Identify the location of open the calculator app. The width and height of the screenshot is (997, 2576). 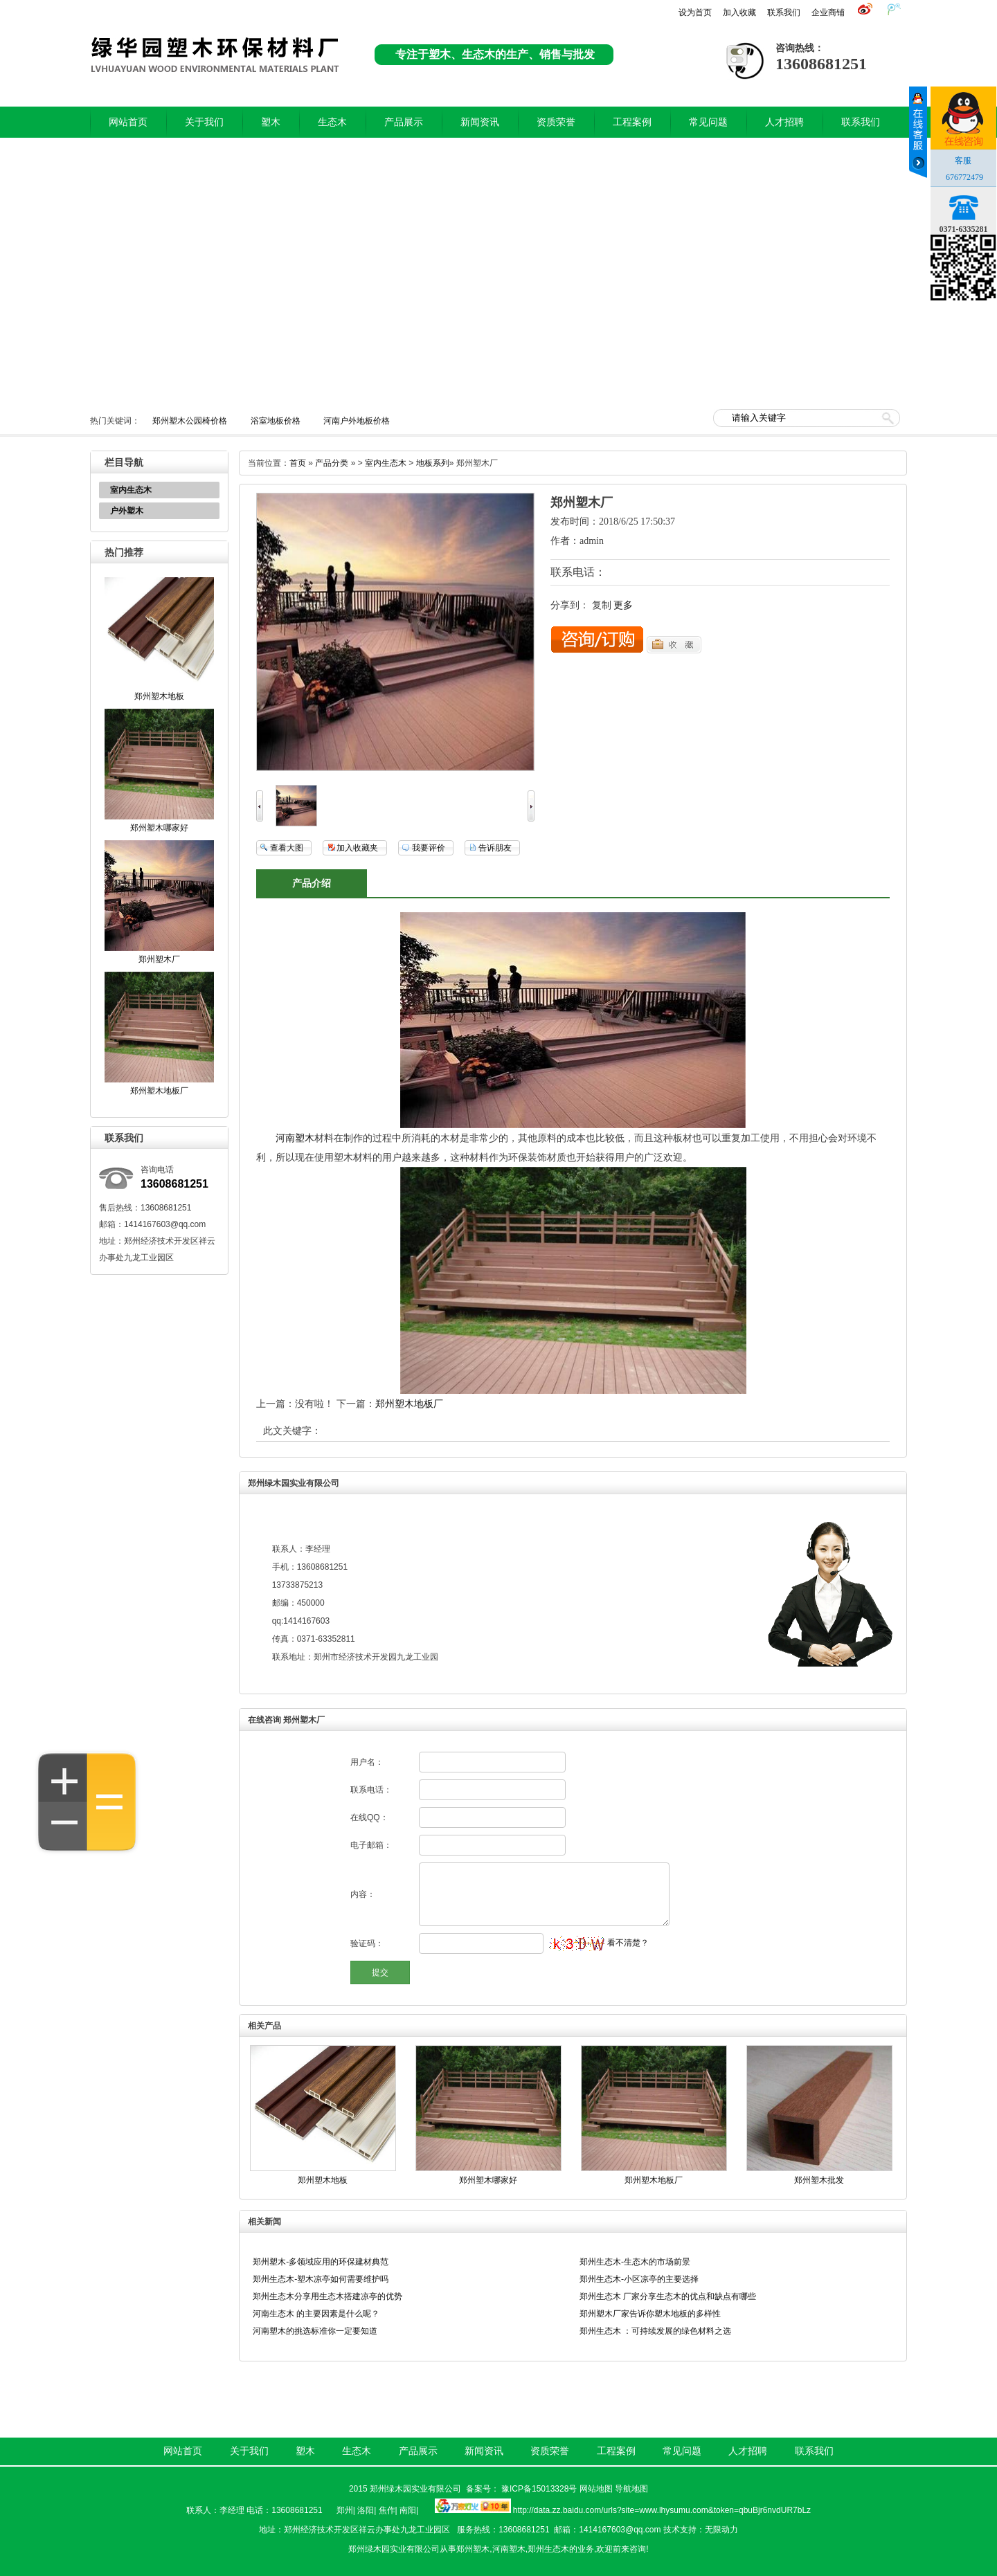
(87, 1802).